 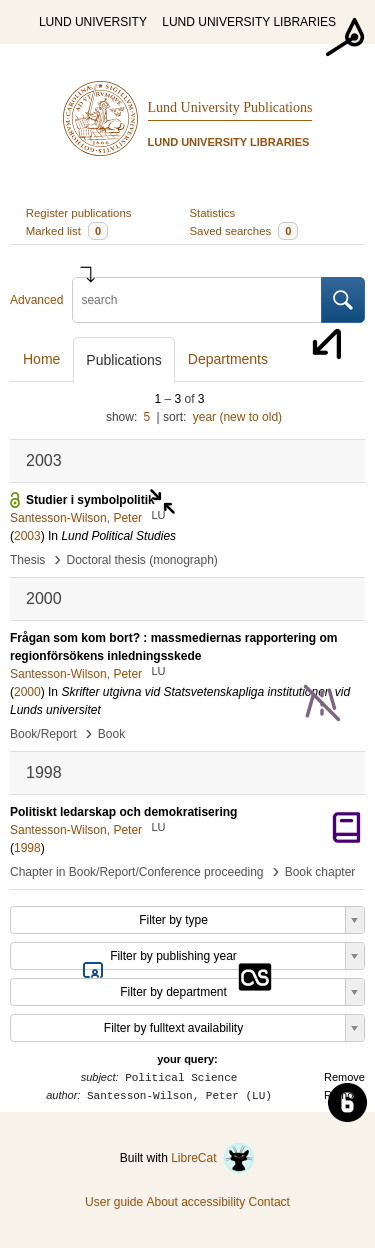 I want to click on open Last.fm app or website, so click(x=255, y=977).